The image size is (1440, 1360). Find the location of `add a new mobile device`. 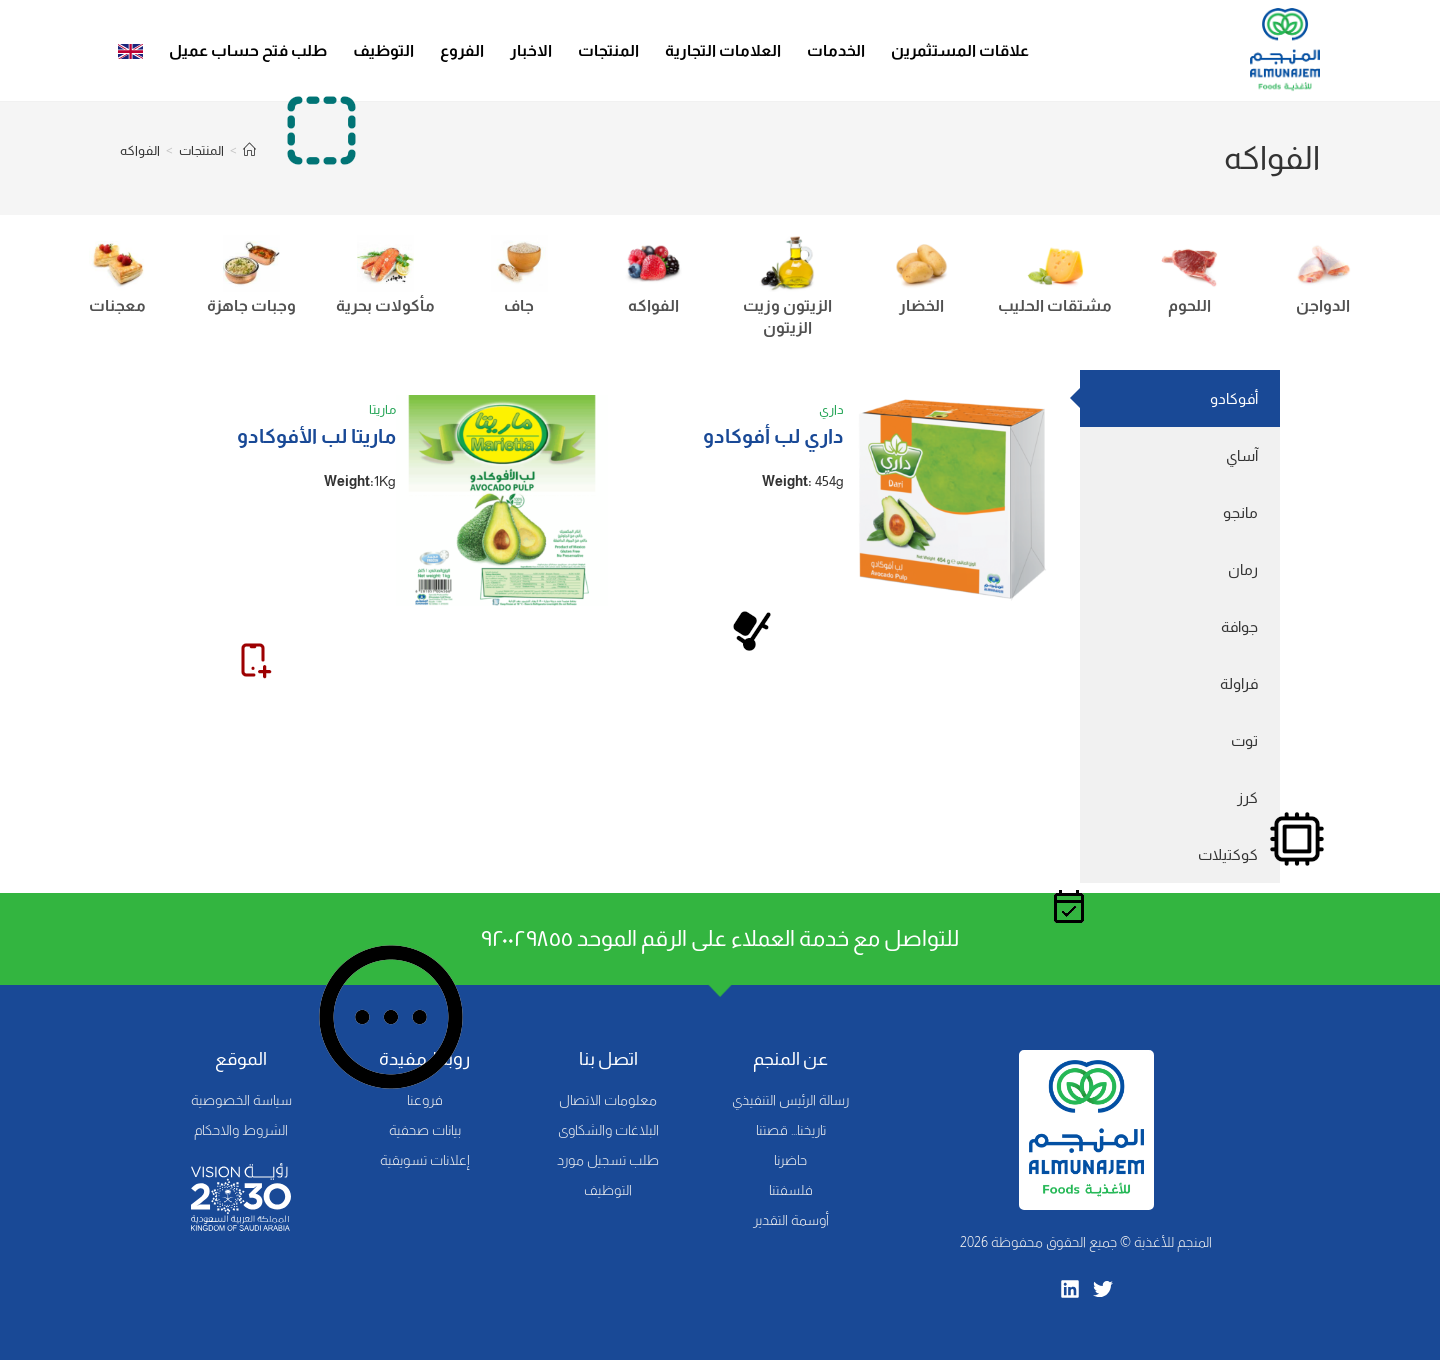

add a new mobile device is located at coordinates (253, 660).